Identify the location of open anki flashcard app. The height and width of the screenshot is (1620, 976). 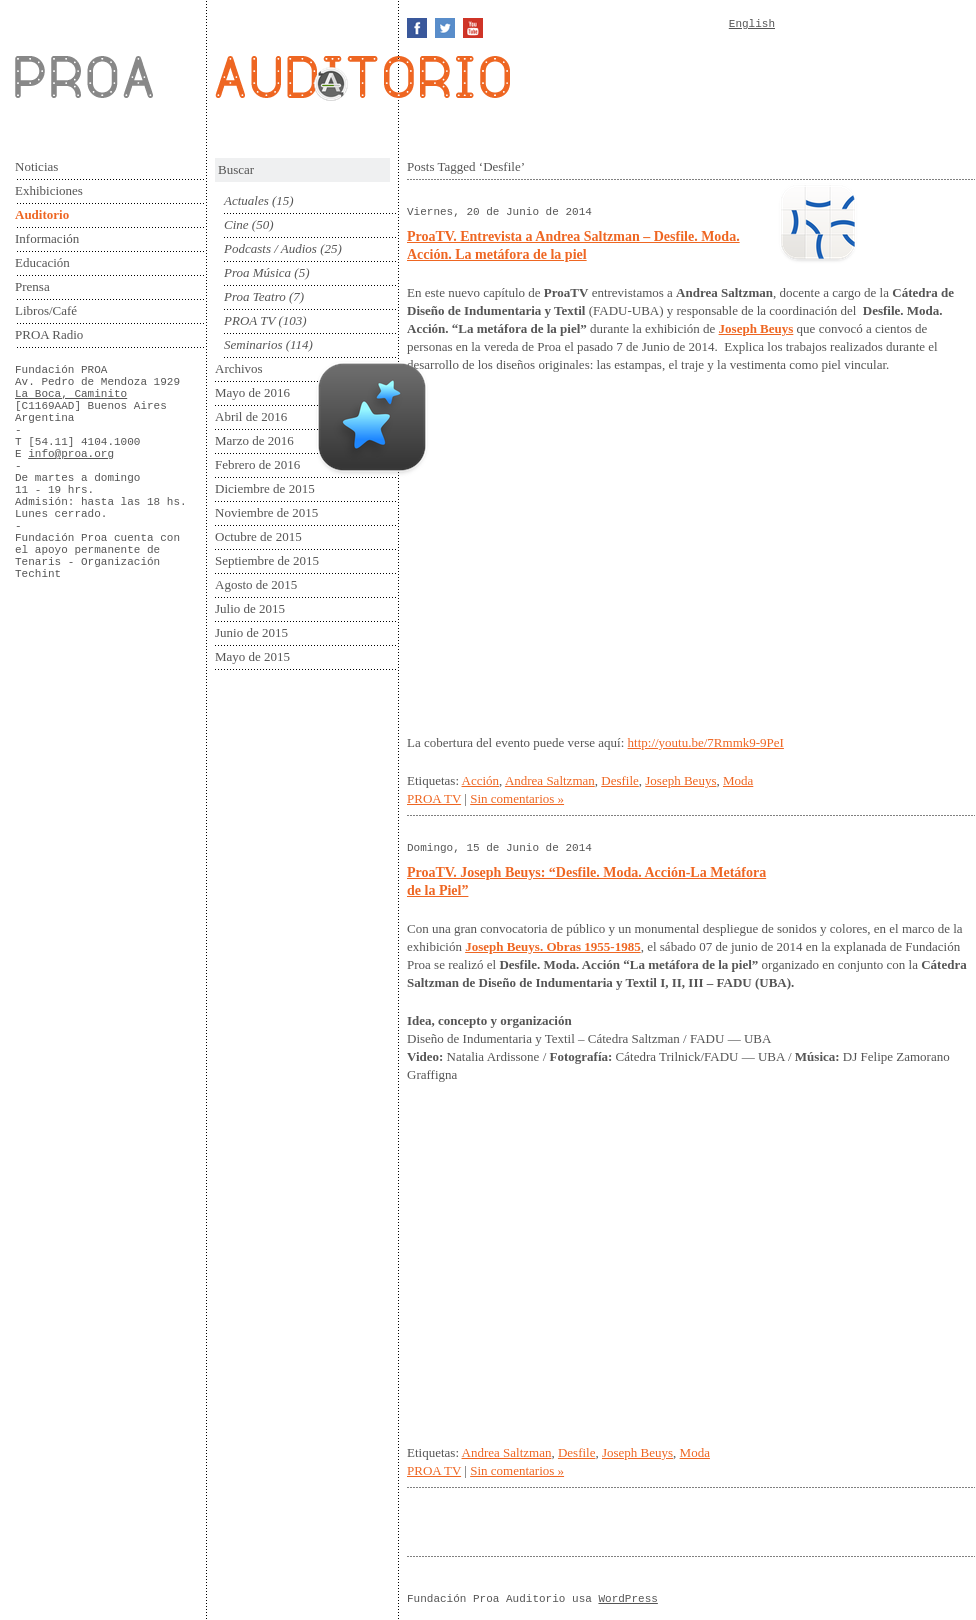
(372, 417).